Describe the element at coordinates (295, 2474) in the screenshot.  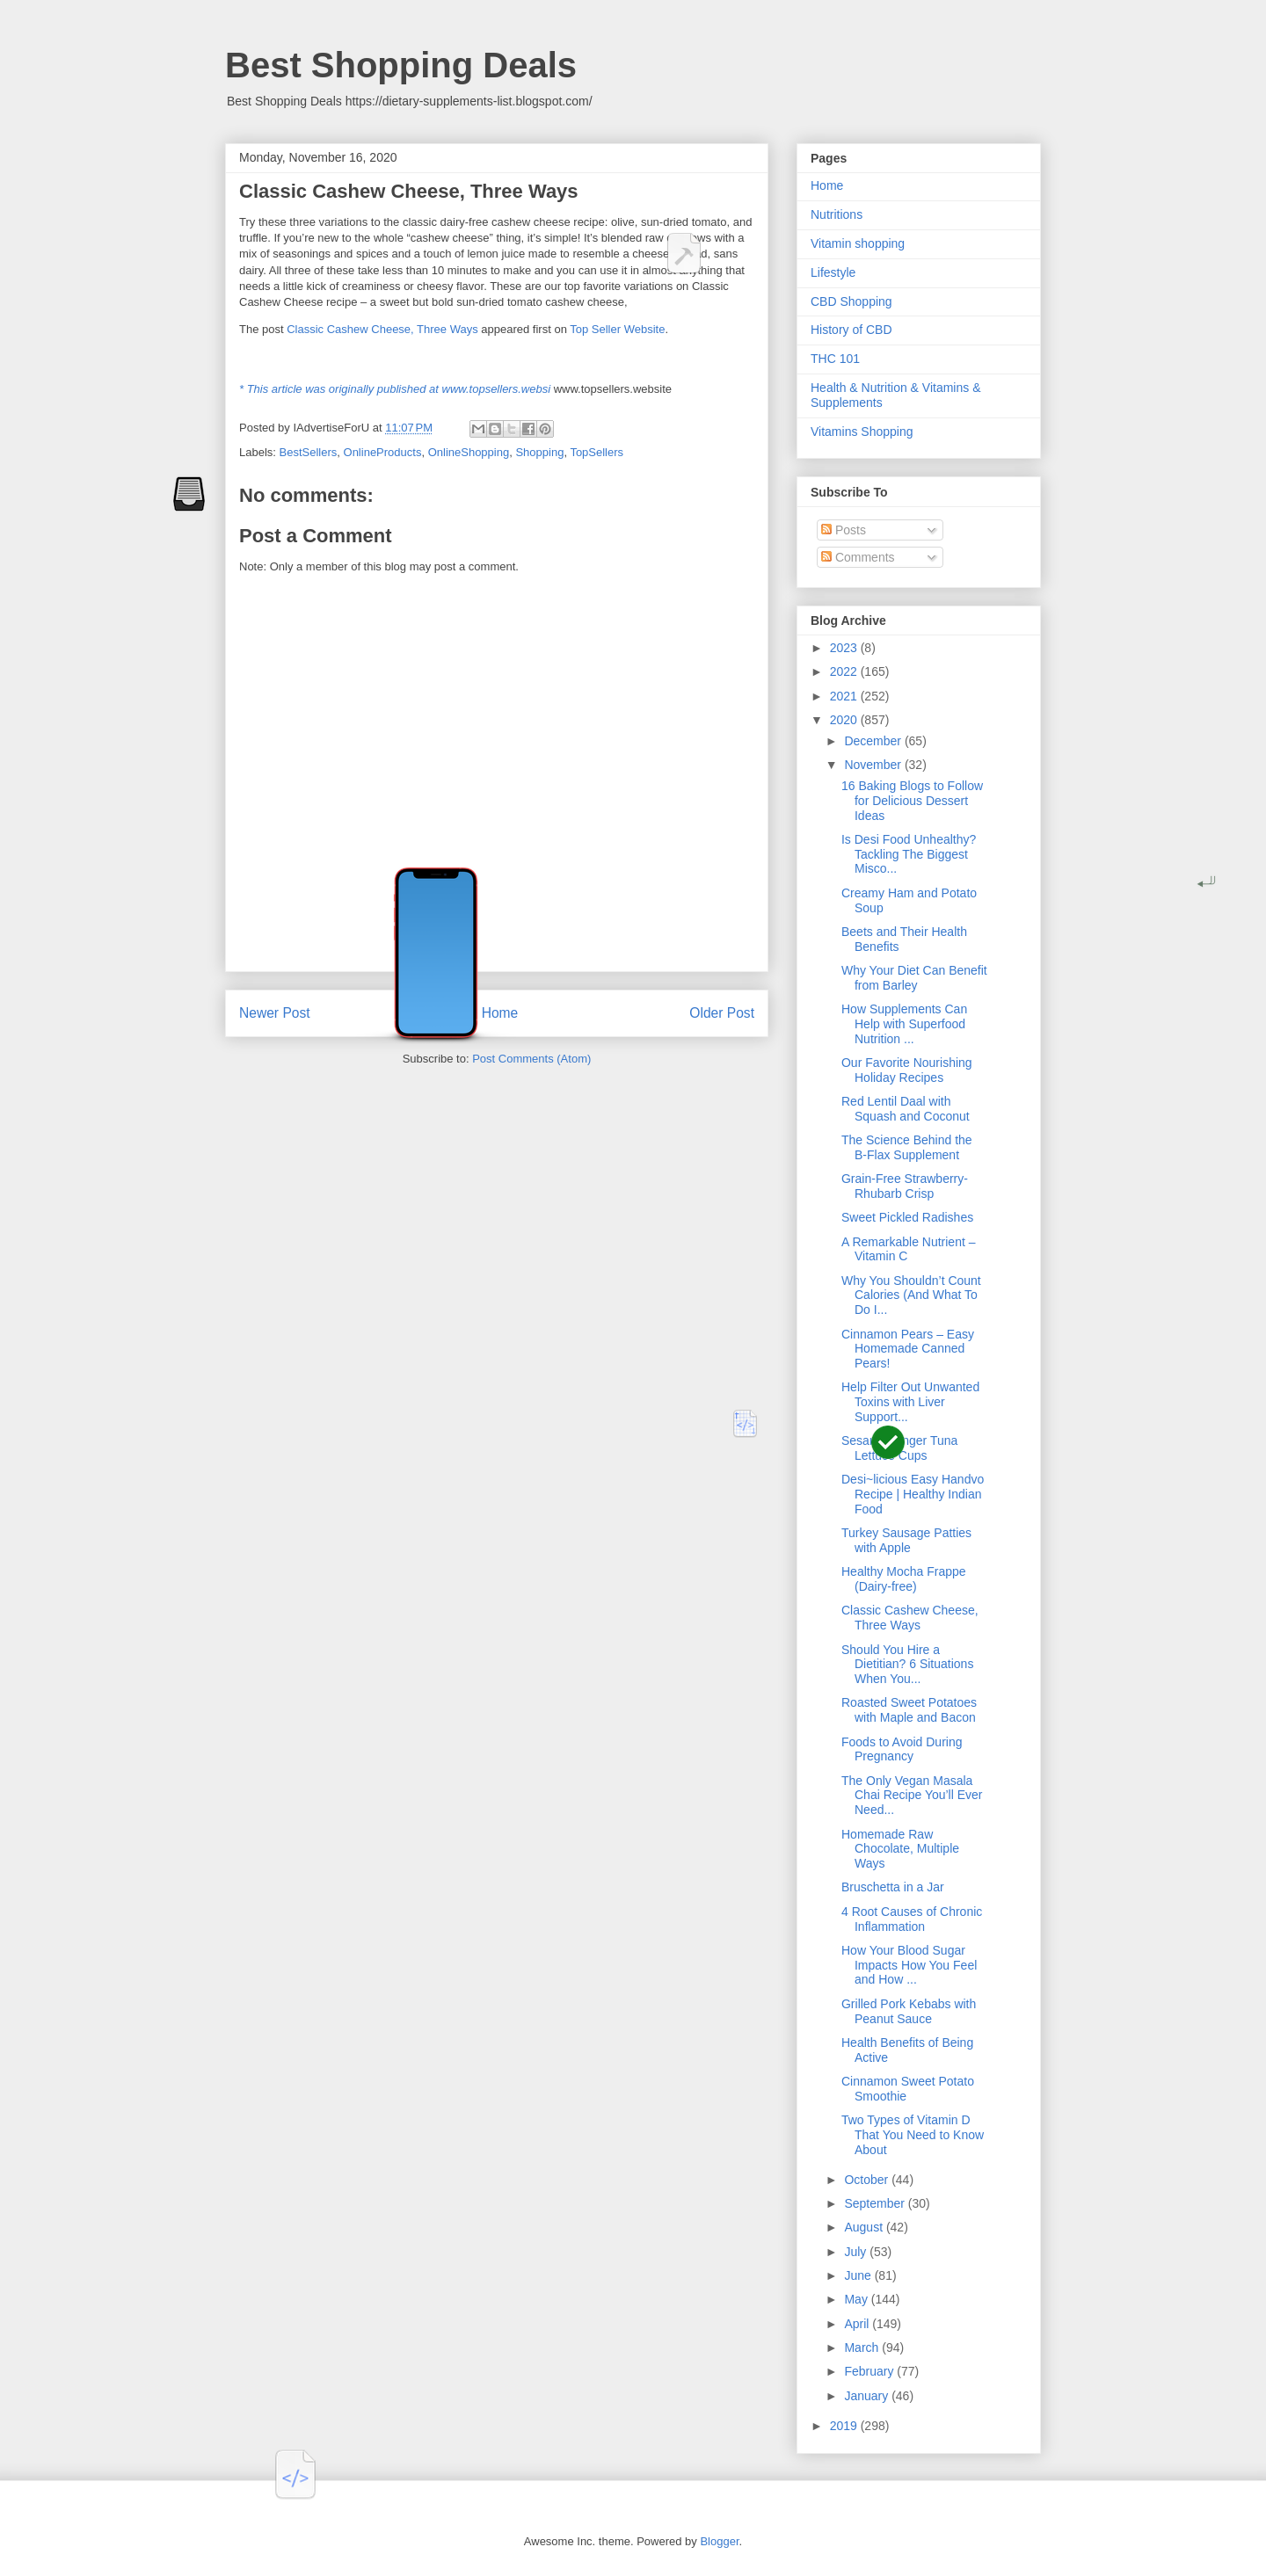
I see `an HTML or web page file` at that location.